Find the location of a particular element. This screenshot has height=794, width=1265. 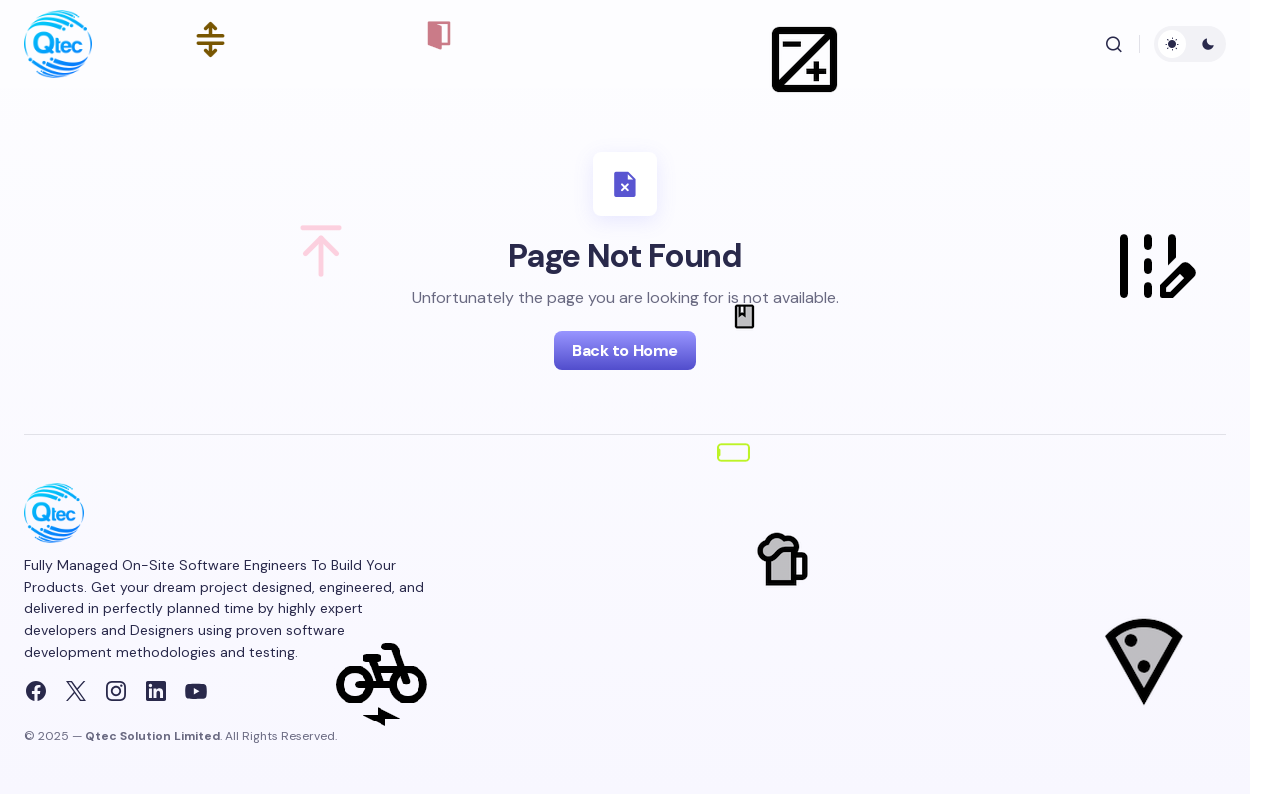

switch to dual-screen or split-view mode is located at coordinates (439, 34).